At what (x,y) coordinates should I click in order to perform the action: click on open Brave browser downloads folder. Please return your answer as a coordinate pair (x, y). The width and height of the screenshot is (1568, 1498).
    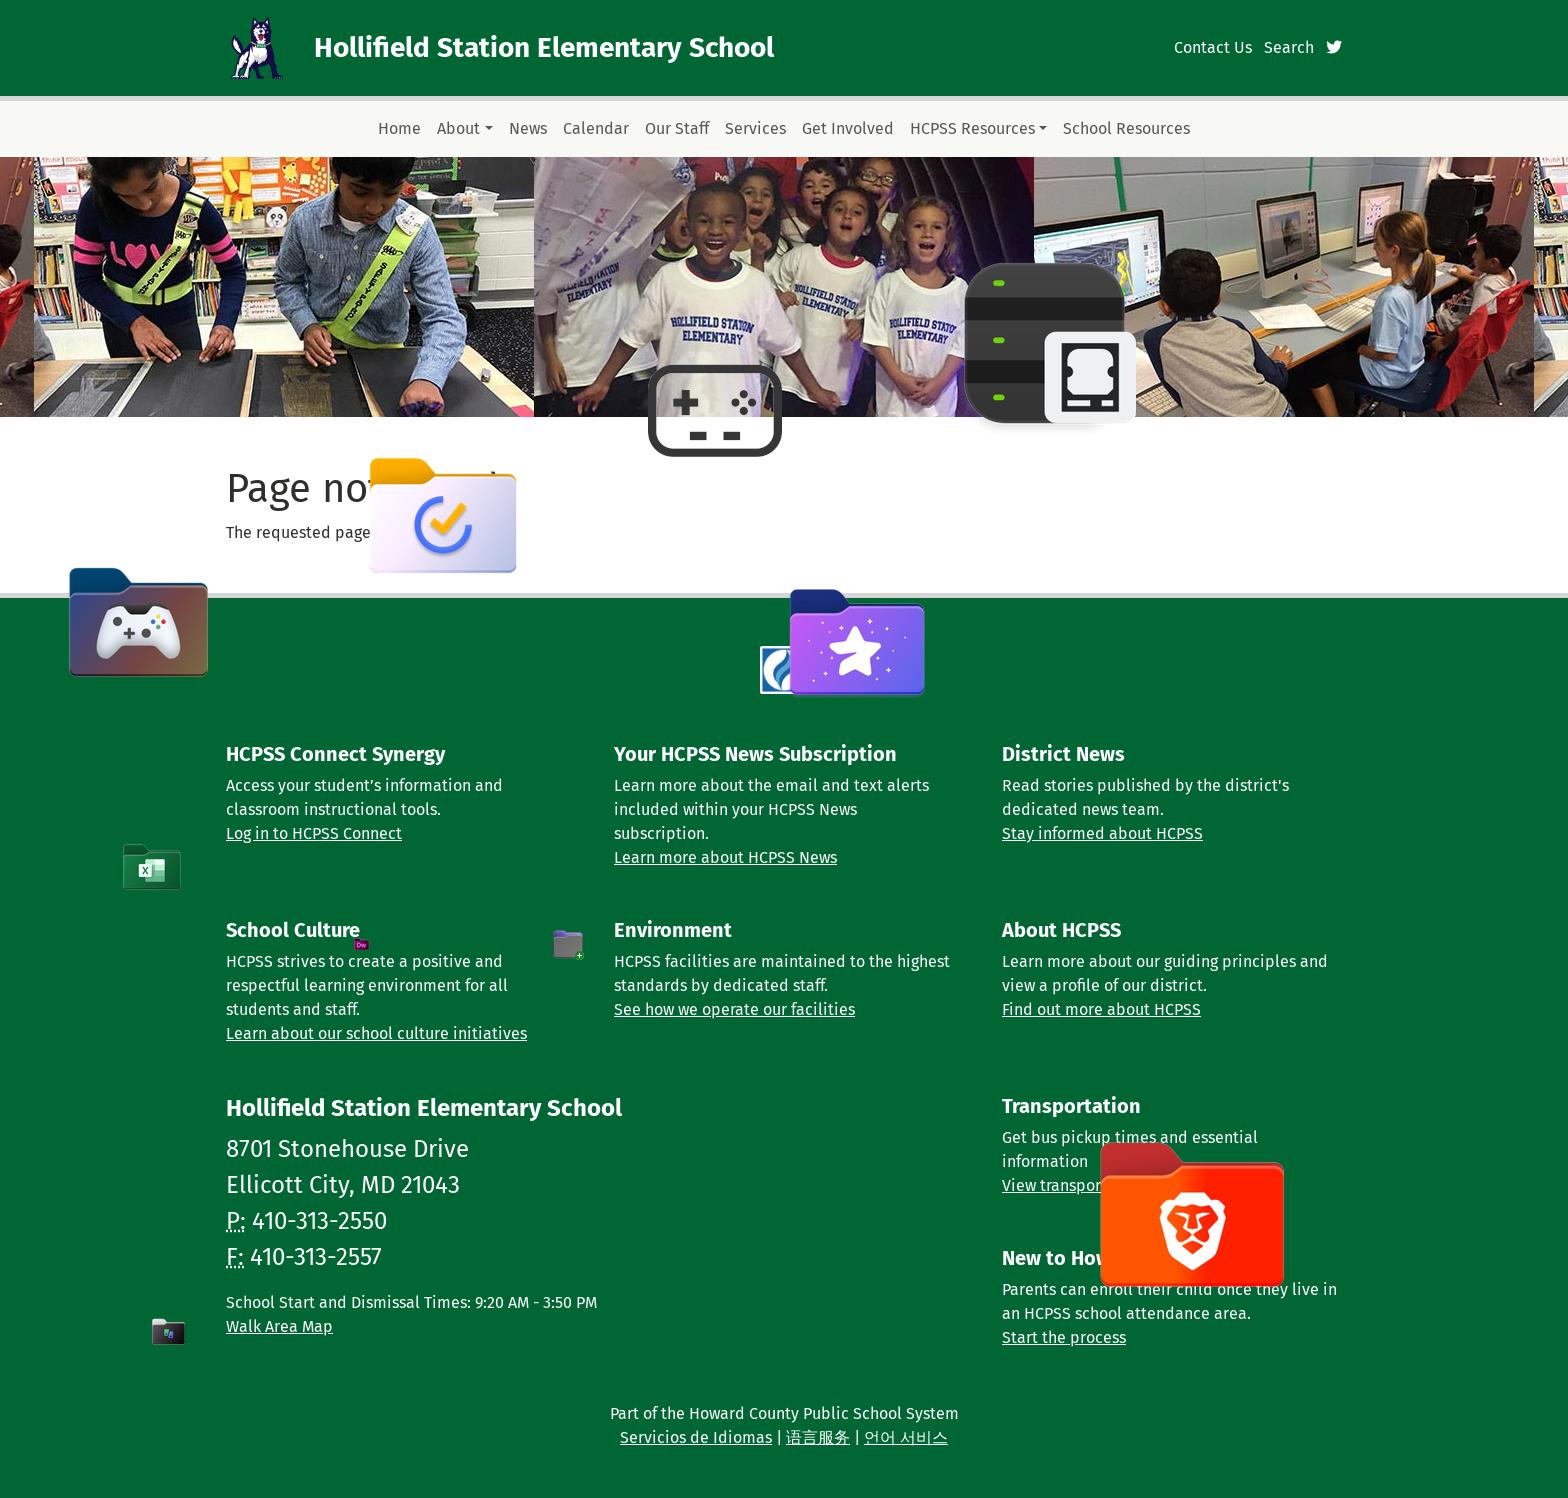
    Looking at the image, I should click on (1191, 1219).